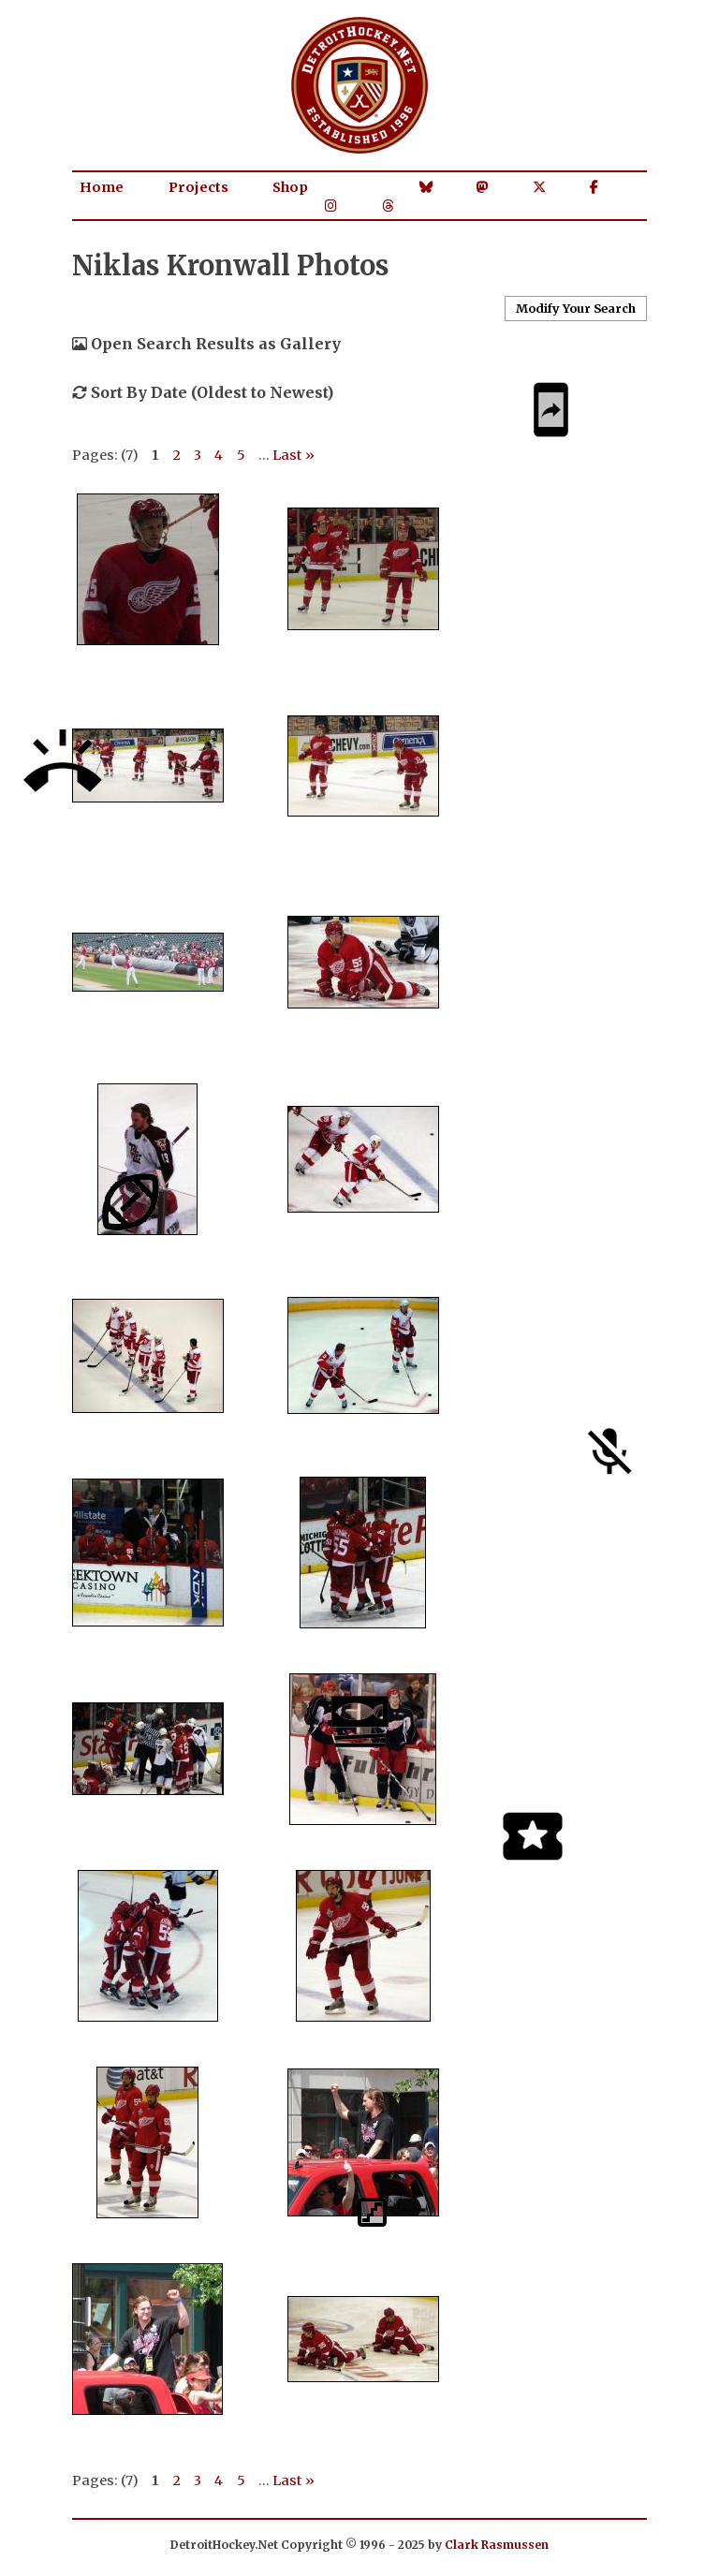 This screenshot has width=719, height=2576. I want to click on view local events or entertainment, so click(533, 1836).